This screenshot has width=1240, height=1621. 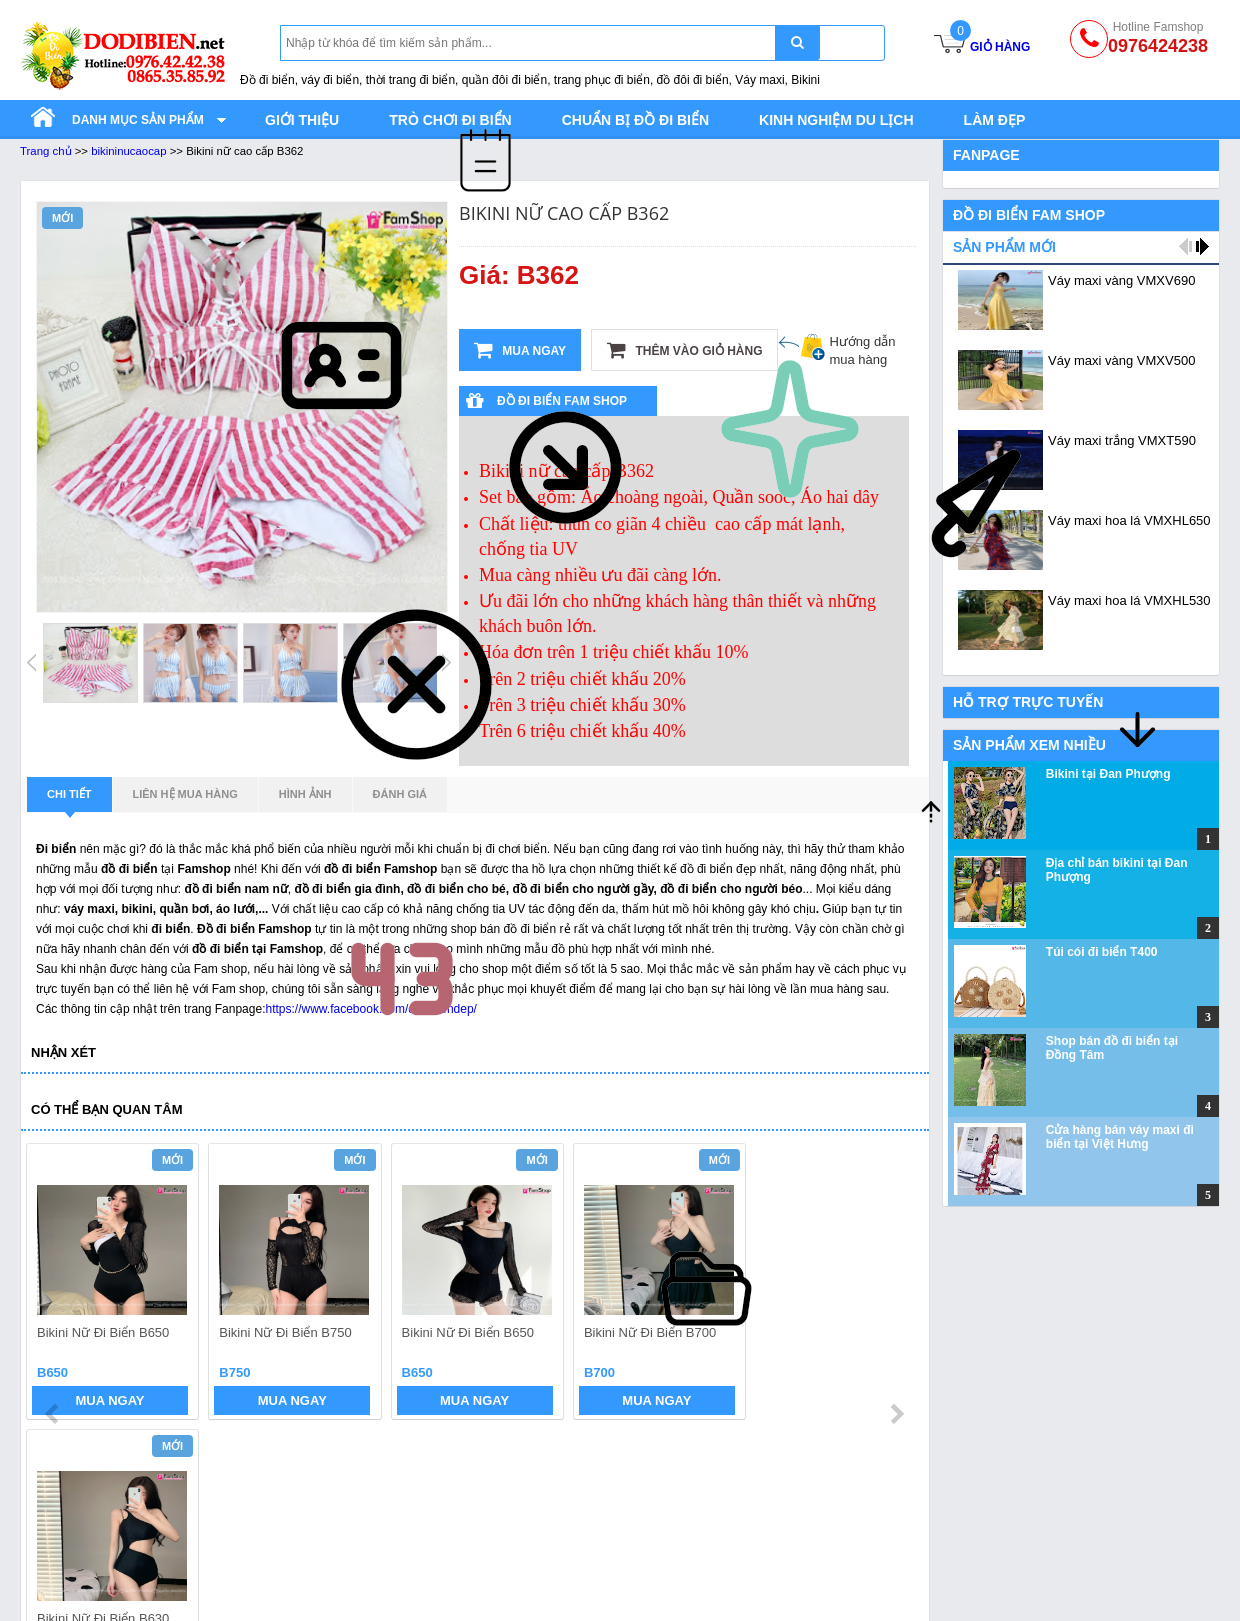 What do you see at coordinates (931, 812) in the screenshot?
I see `upload in progress or pending` at bounding box center [931, 812].